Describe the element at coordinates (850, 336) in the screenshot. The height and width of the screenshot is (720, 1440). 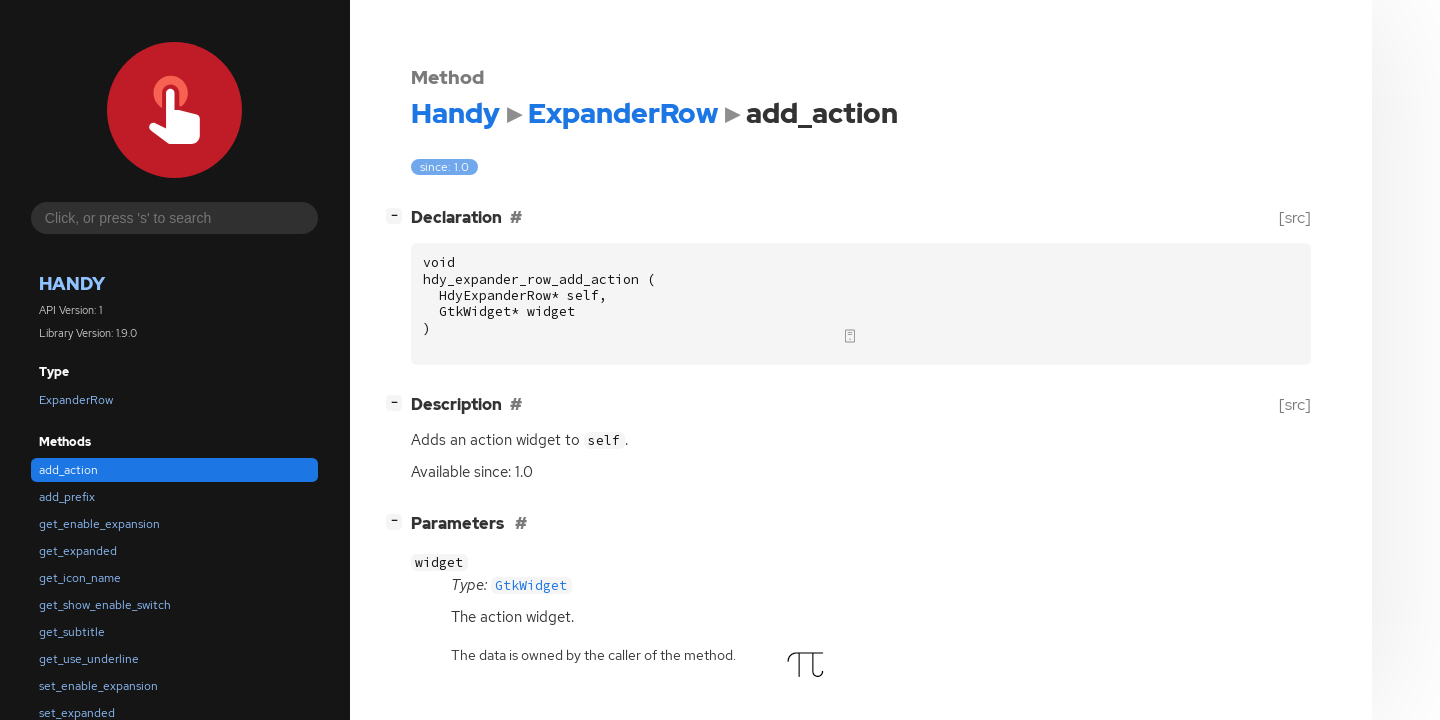
I see `access server or desktop computer settings` at that location.